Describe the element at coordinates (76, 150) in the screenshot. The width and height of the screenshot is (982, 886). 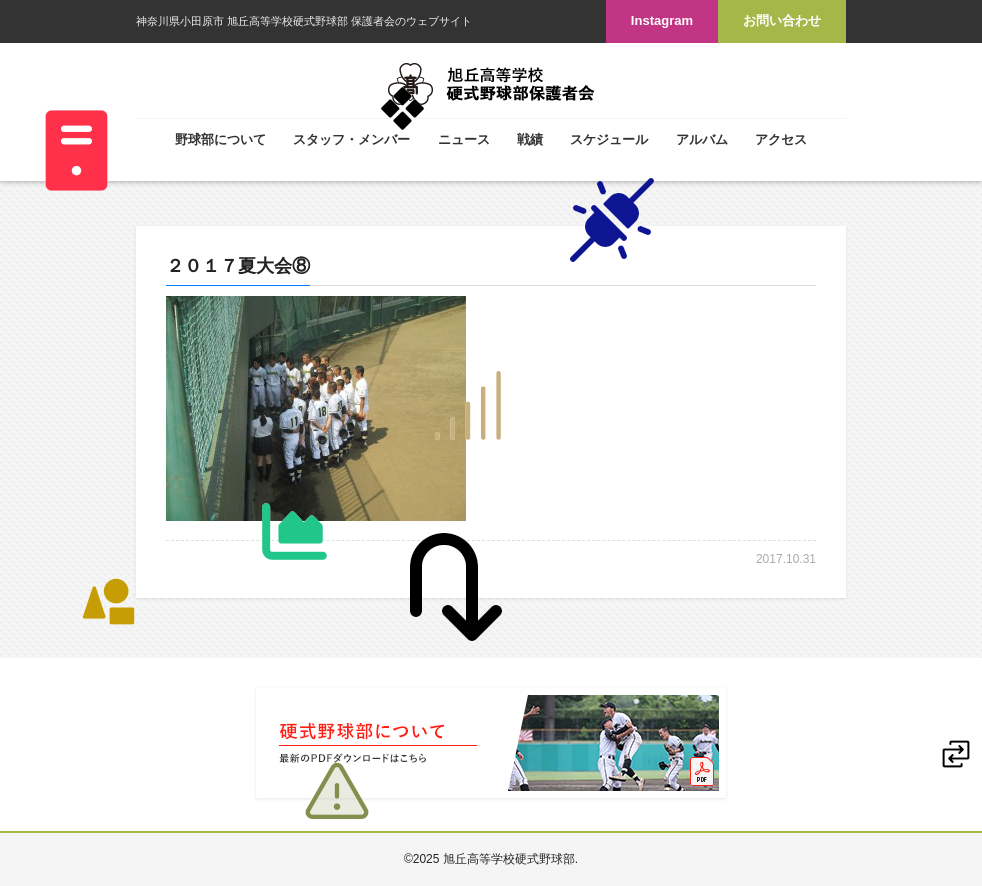
I see `access server or desktop computer settings` at that location.